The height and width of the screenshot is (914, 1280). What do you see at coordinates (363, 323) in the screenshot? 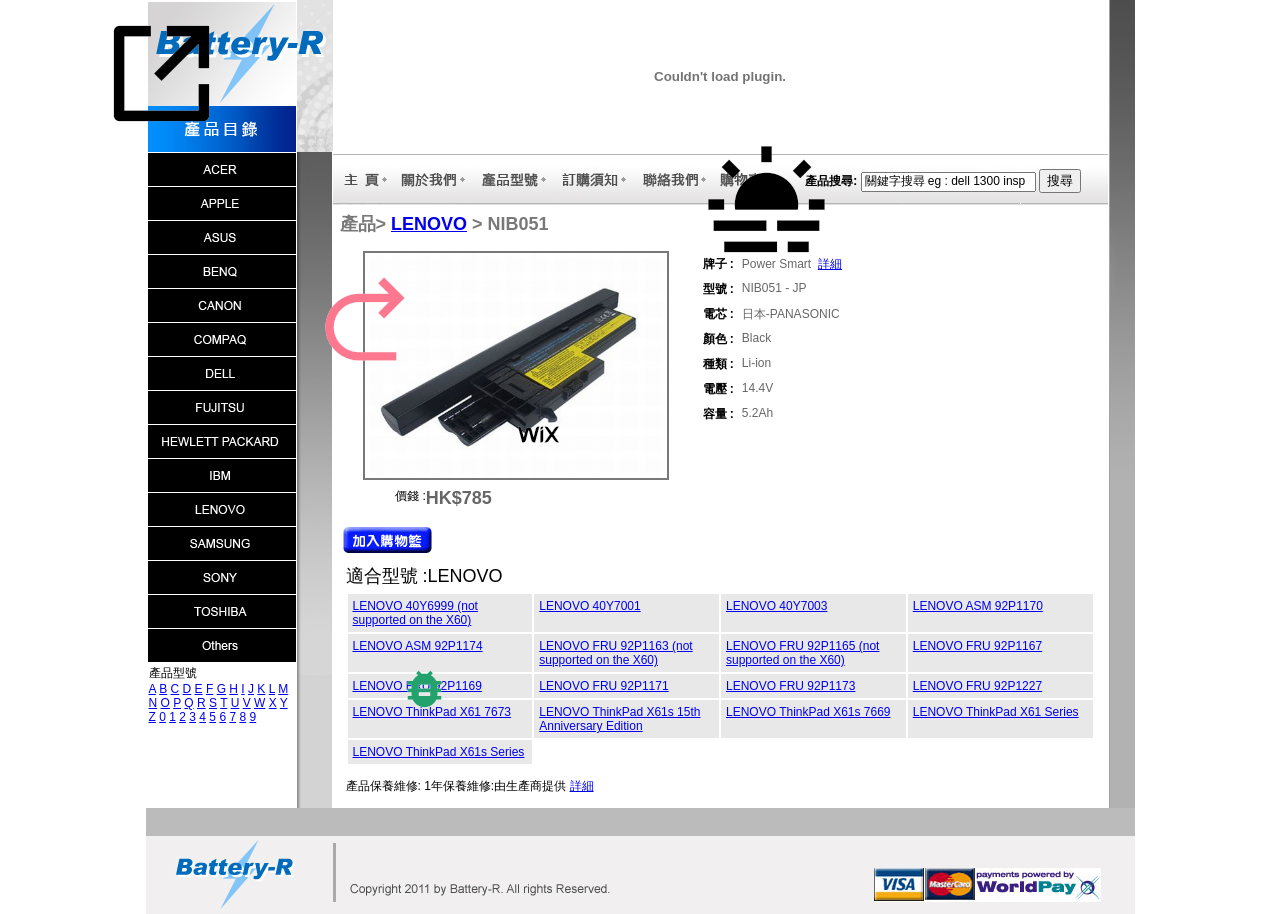
I see `redo last action` at bounding box center [363, 323].